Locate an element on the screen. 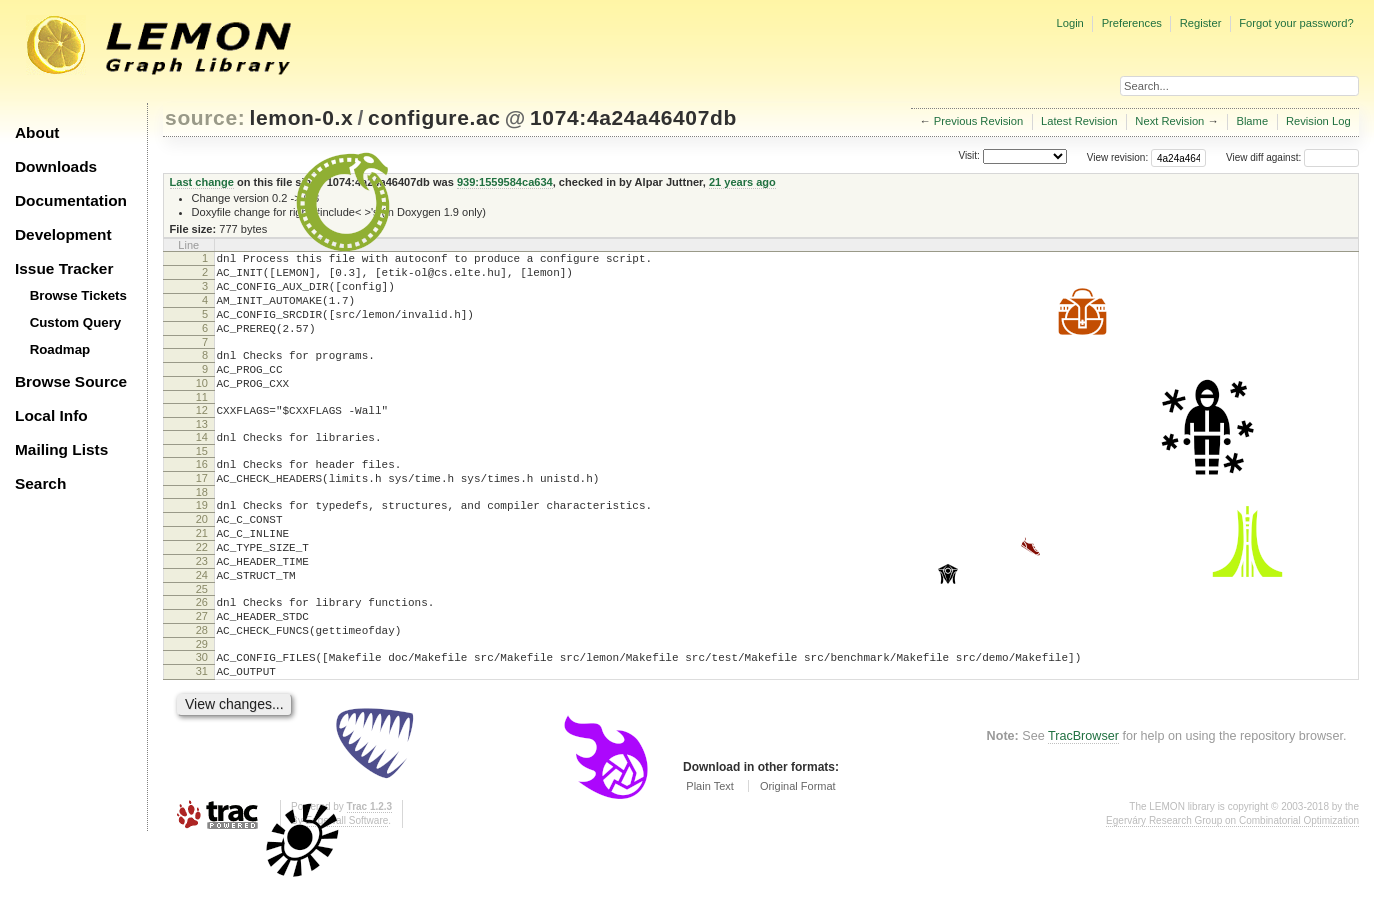 This screenshot has width=1374, height=913. indicates severe winter weather conditions is located at coordinates (1207, 427).